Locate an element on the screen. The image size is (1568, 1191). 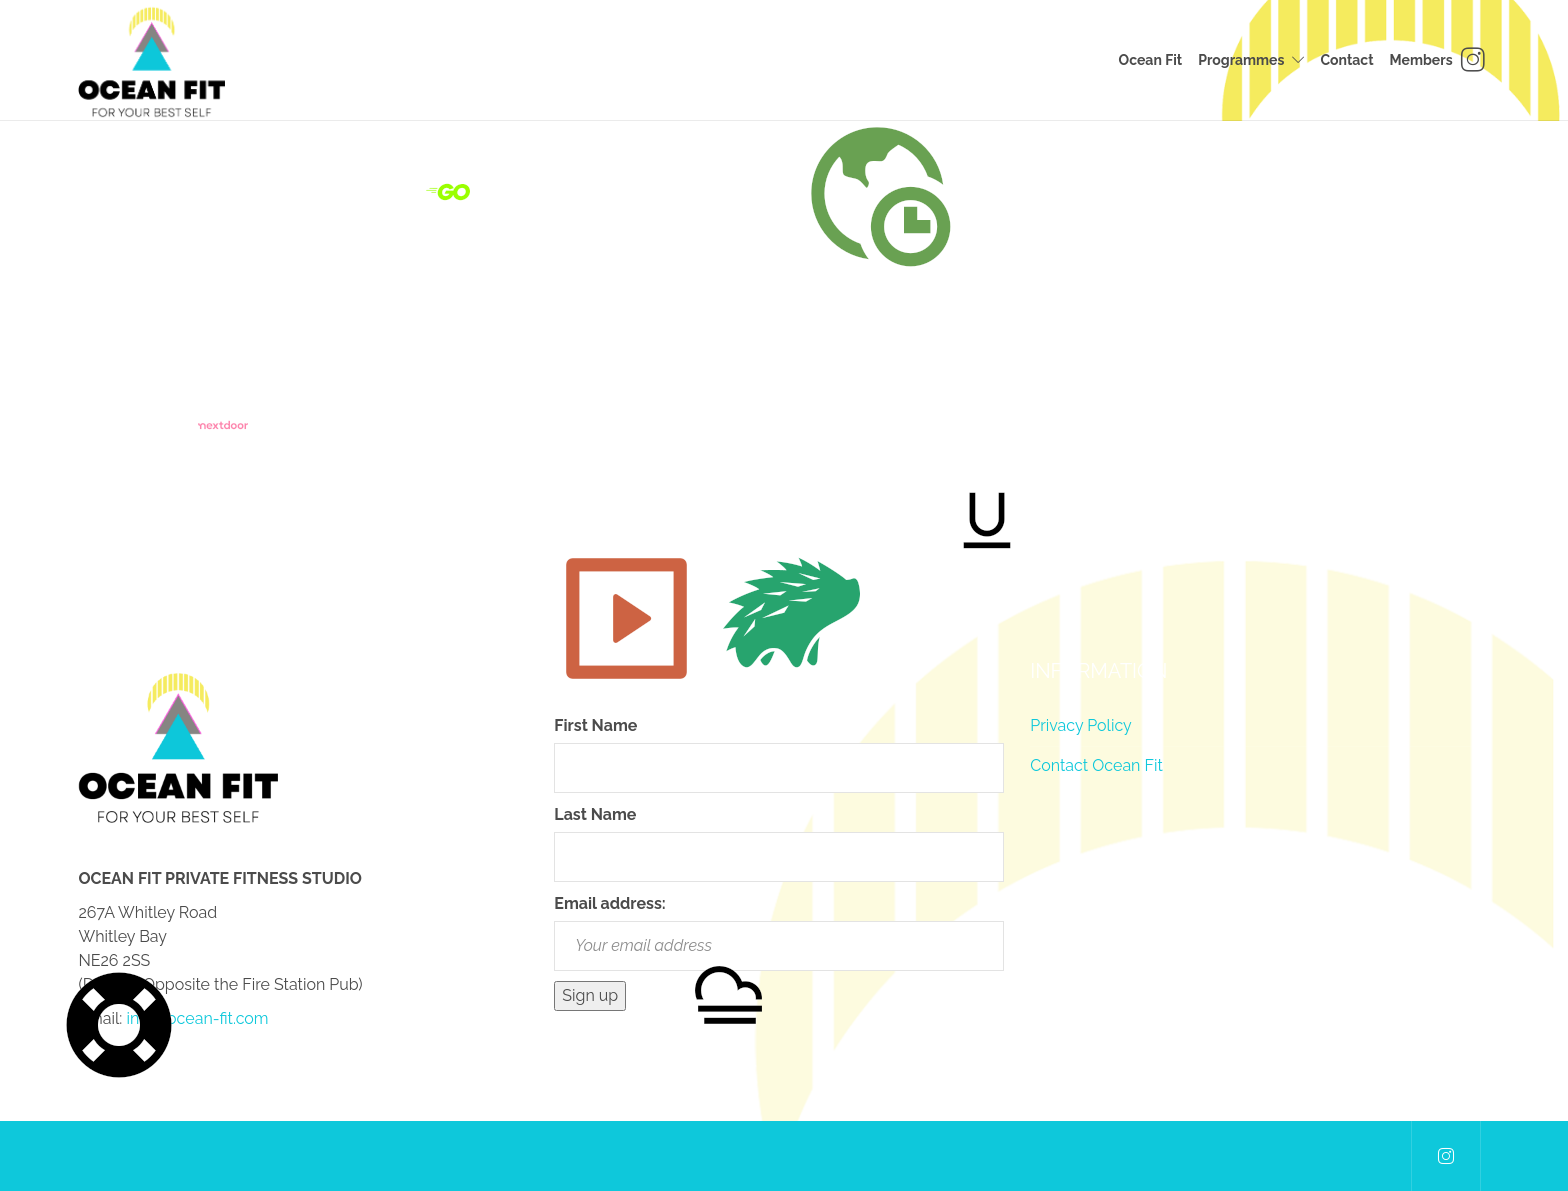
apply underline formatting to selected text is located at coordinates (987, 519).